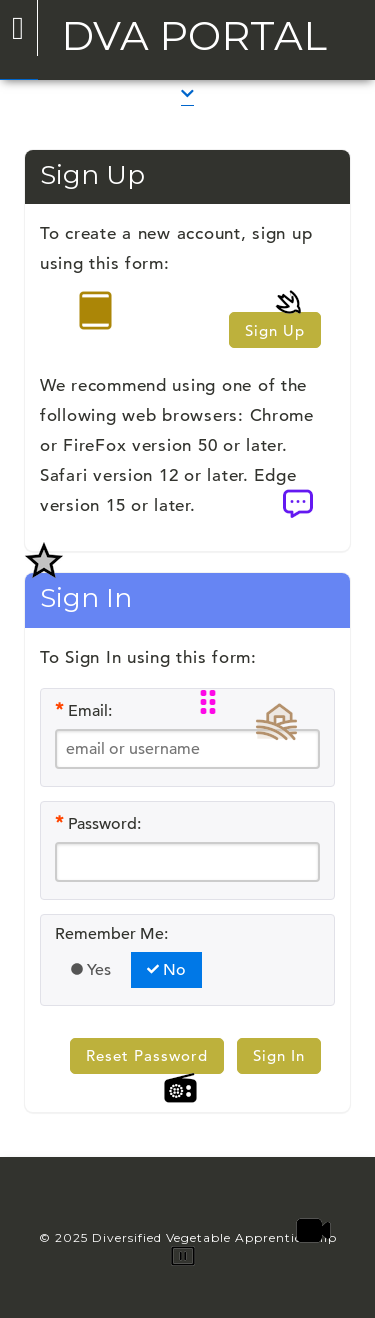 The image size is (375, 1318). Describe the element at coordinates (276, 722) in the screenshot. I see `access farm or agricultural settings` at that location.